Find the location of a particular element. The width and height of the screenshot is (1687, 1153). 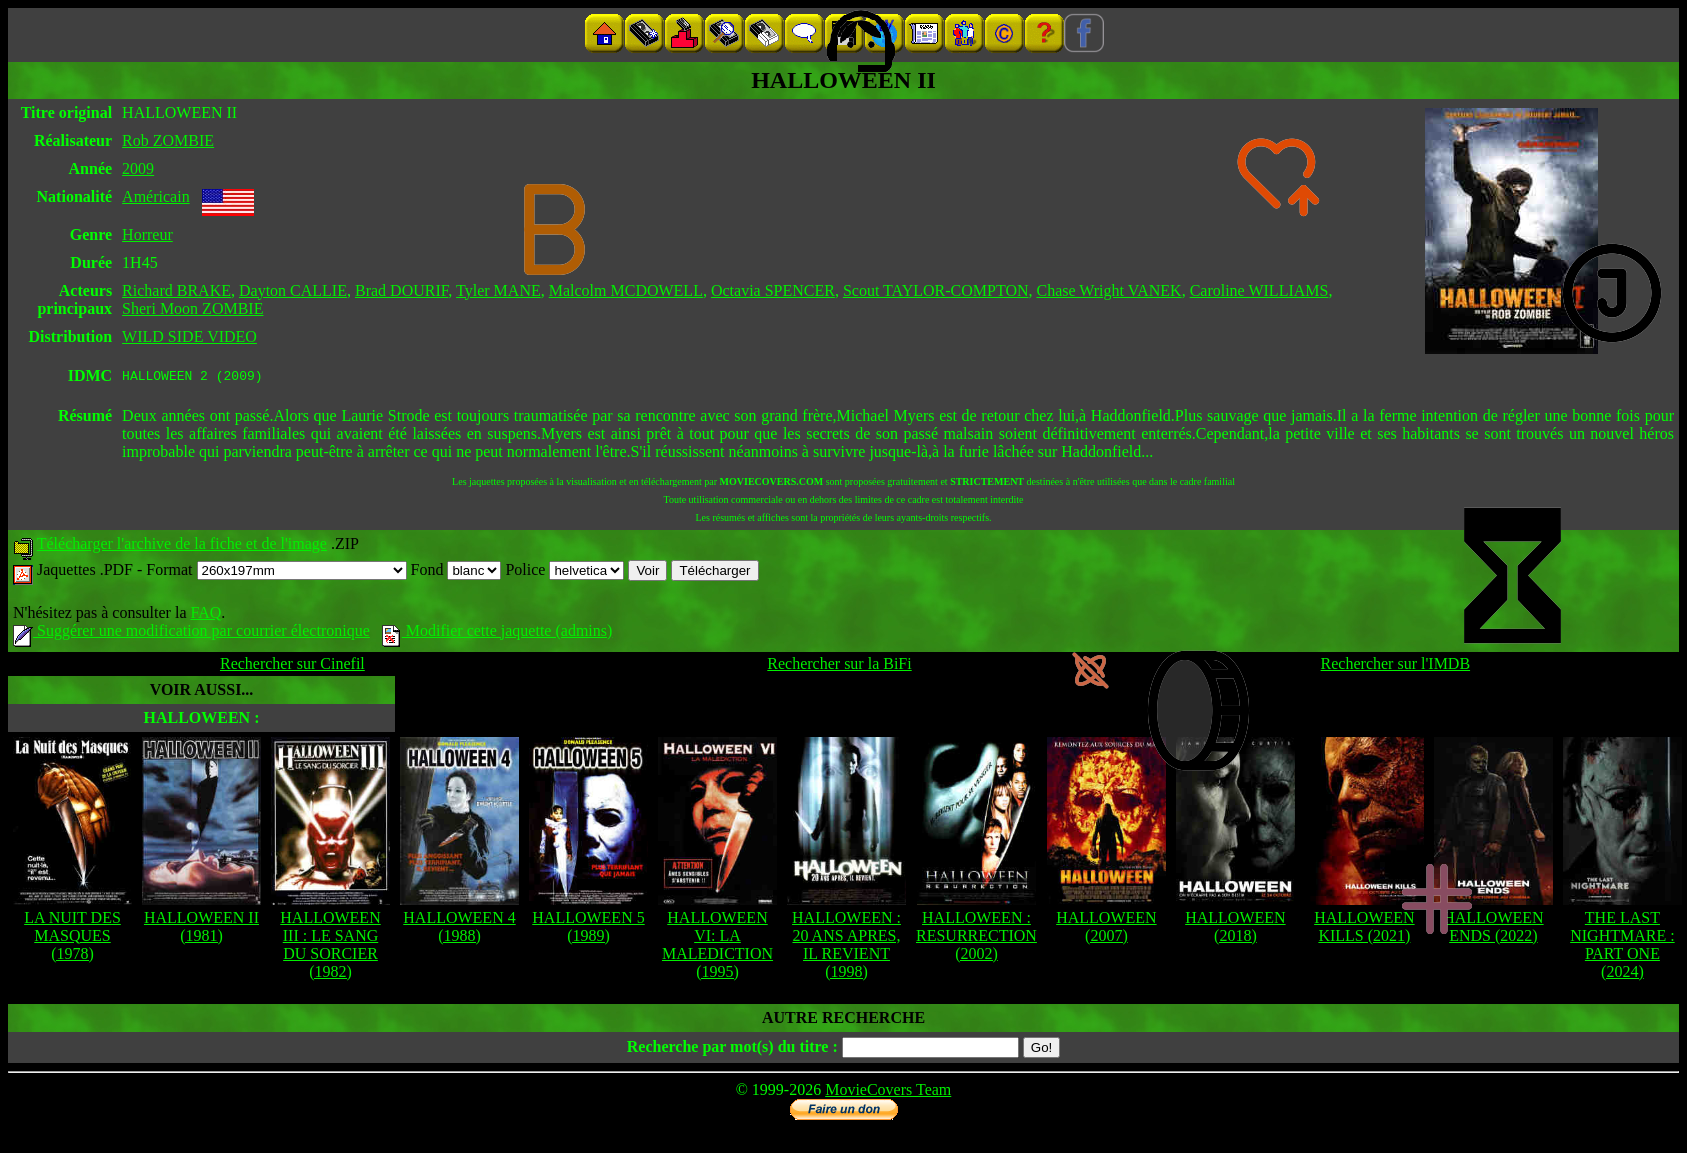

disable atomic or molecular view is located at coordinates (1090, 670).